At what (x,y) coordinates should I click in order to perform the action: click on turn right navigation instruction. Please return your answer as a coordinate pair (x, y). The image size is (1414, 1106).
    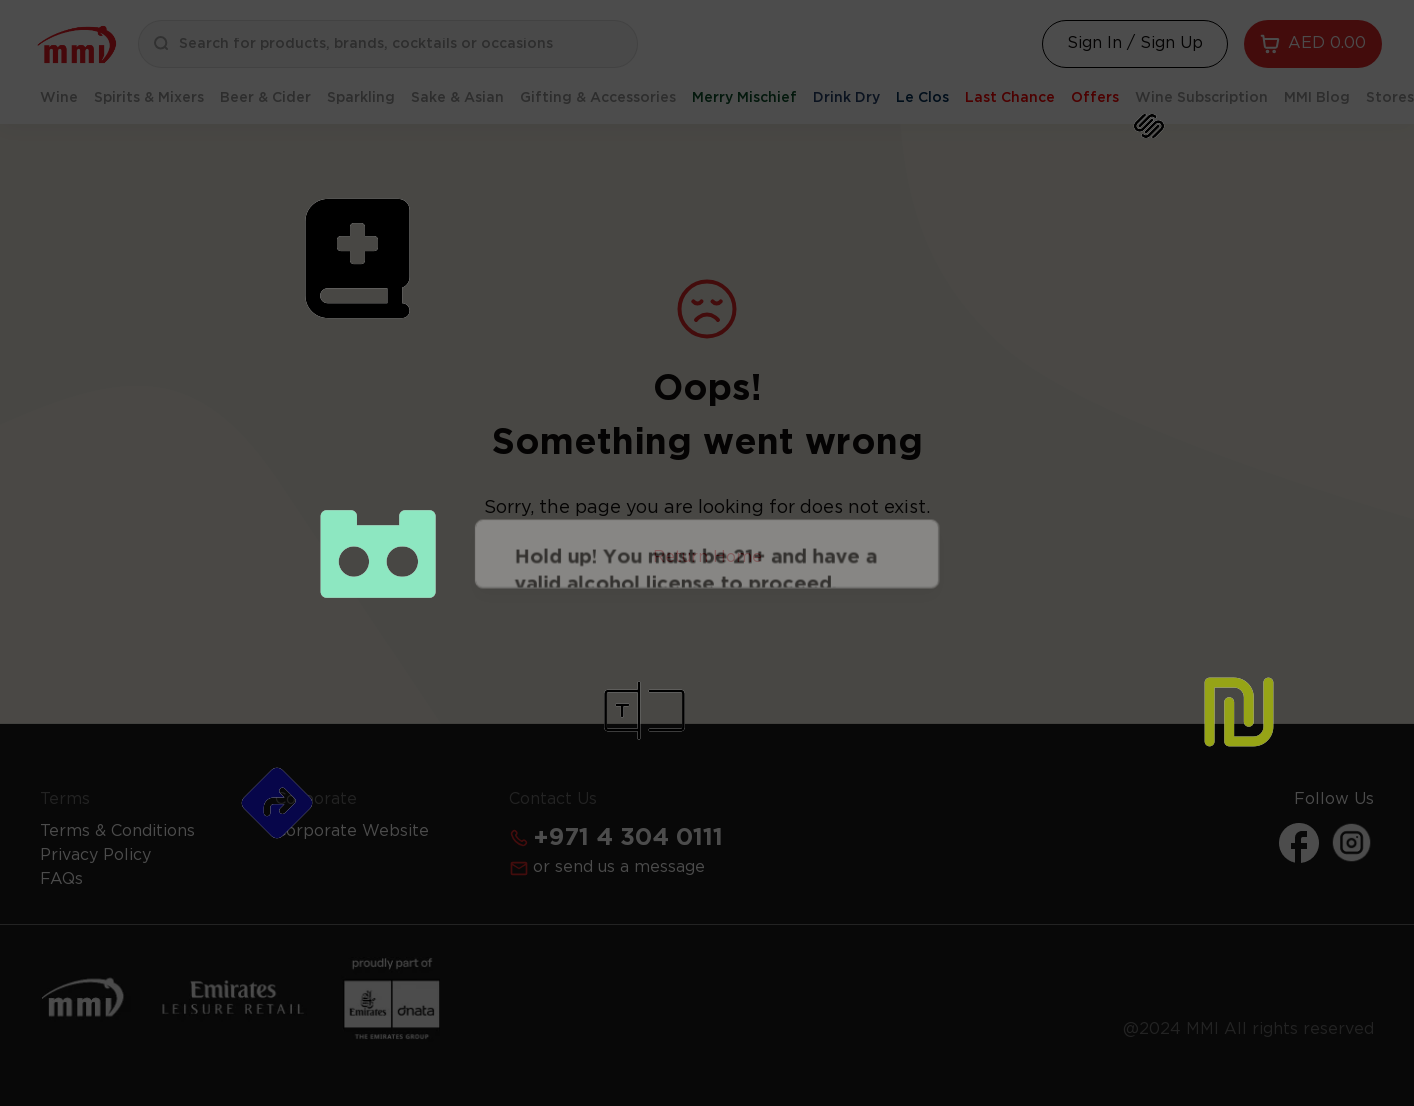
    Looking at the image, I should click on (277, 803).